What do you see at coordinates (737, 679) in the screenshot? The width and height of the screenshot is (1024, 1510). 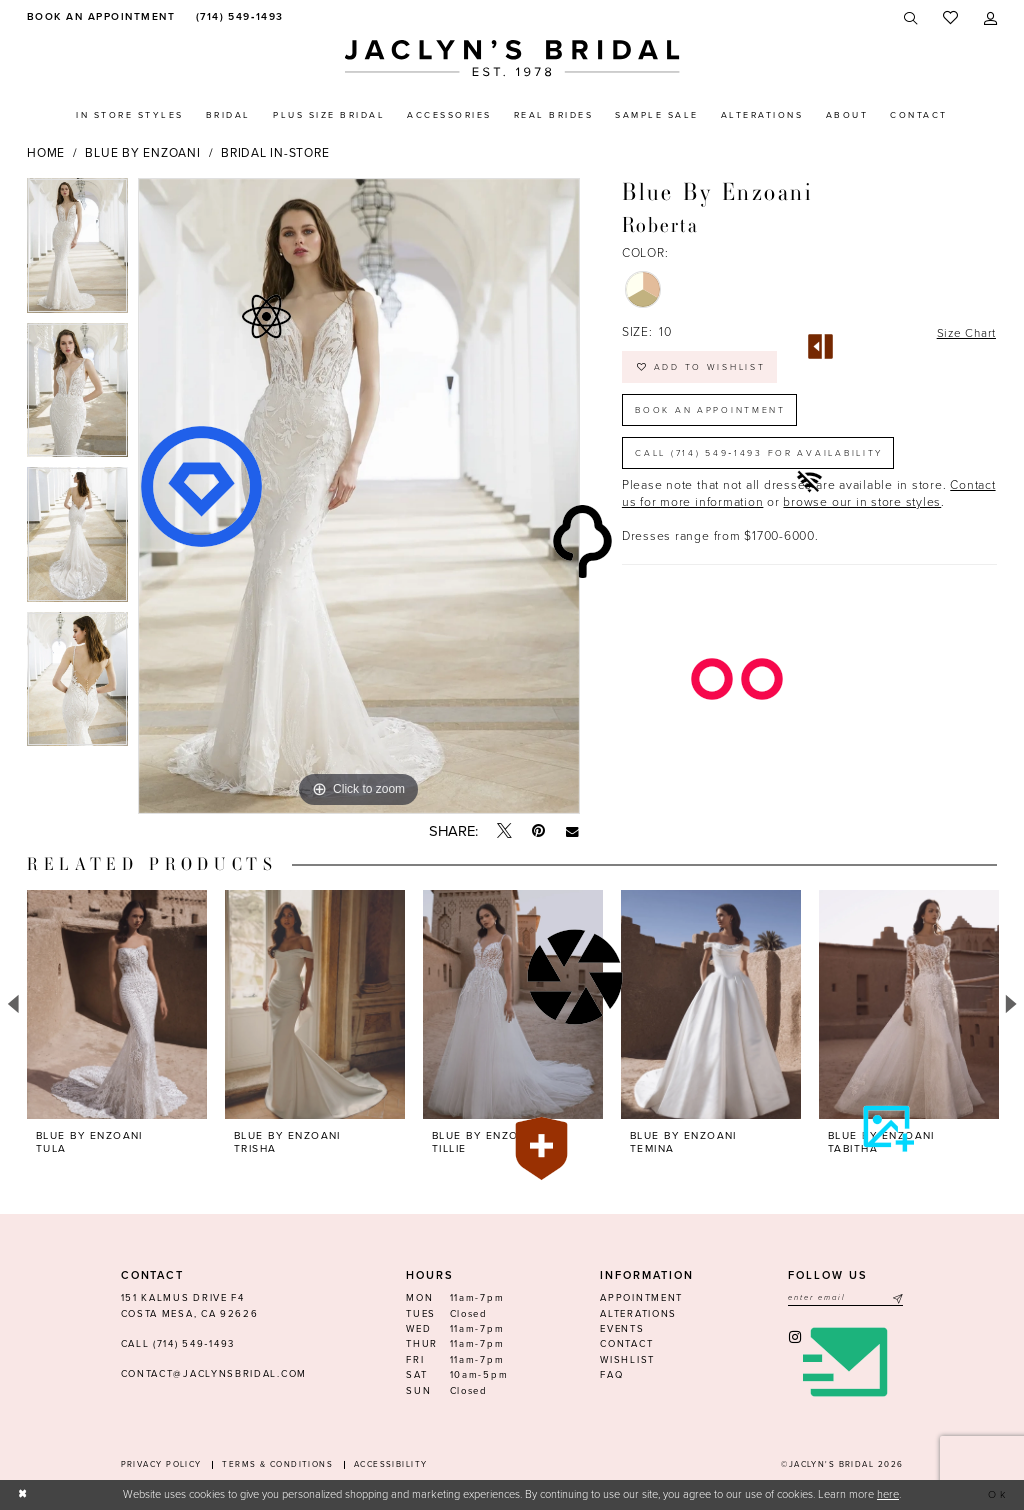 I see `open flickr app` at bounding box center [737, 679].